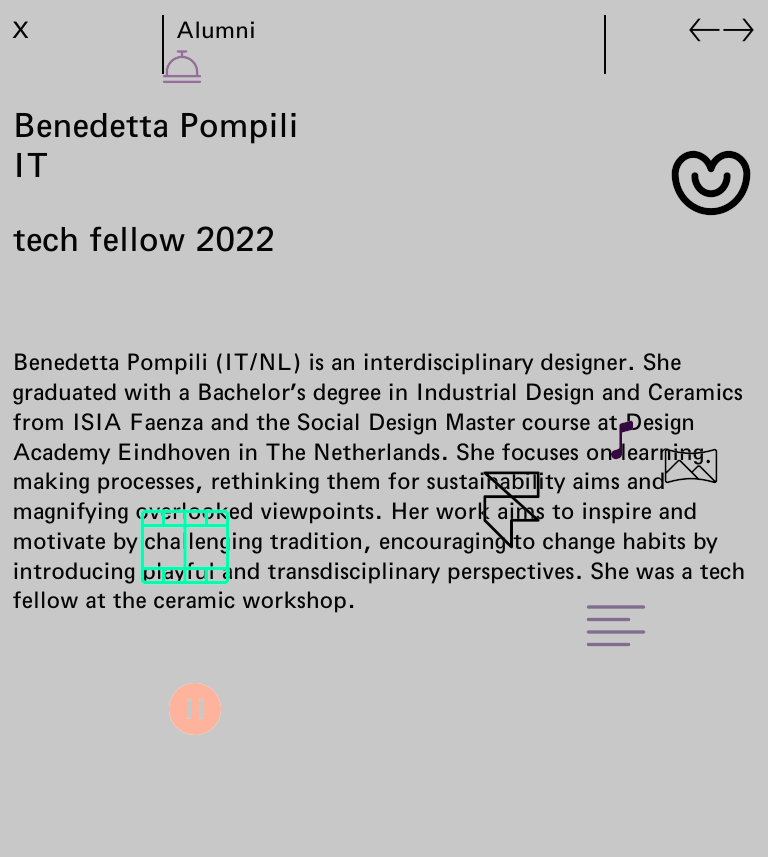 The width and height of the screenshot is (768, 857). What do you see at coordinates (691, 466) in the screenshot?
I see `view panorama or wide-angle photos` at bounding box center [691, 466].